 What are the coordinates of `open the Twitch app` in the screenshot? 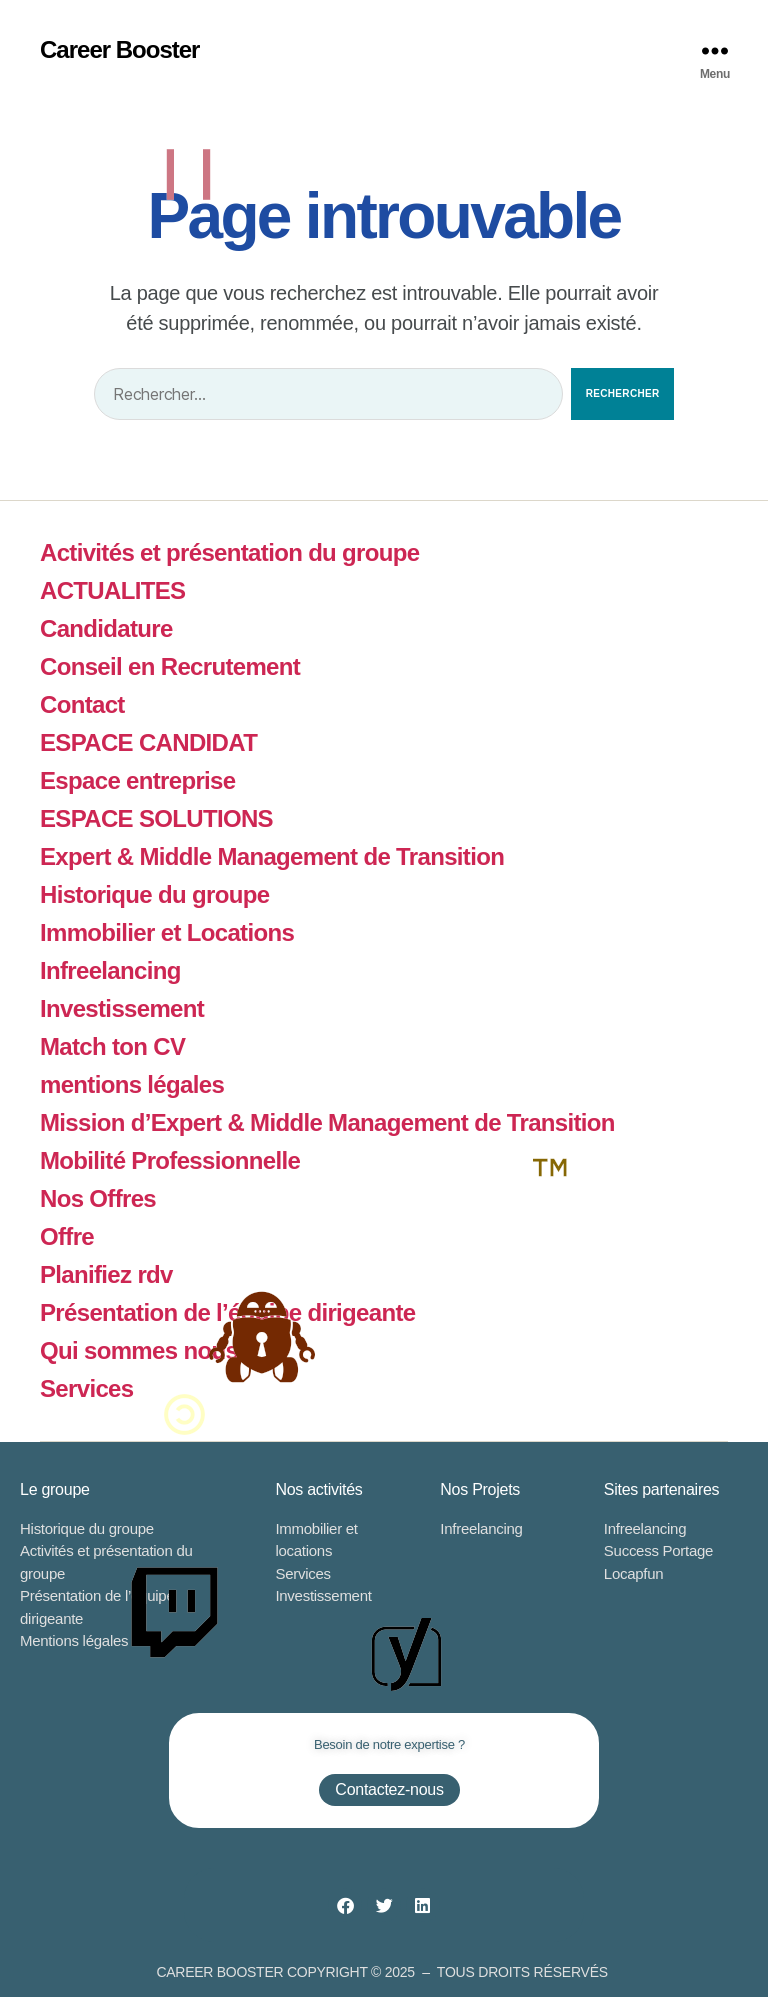 It's located at (174, 1610).